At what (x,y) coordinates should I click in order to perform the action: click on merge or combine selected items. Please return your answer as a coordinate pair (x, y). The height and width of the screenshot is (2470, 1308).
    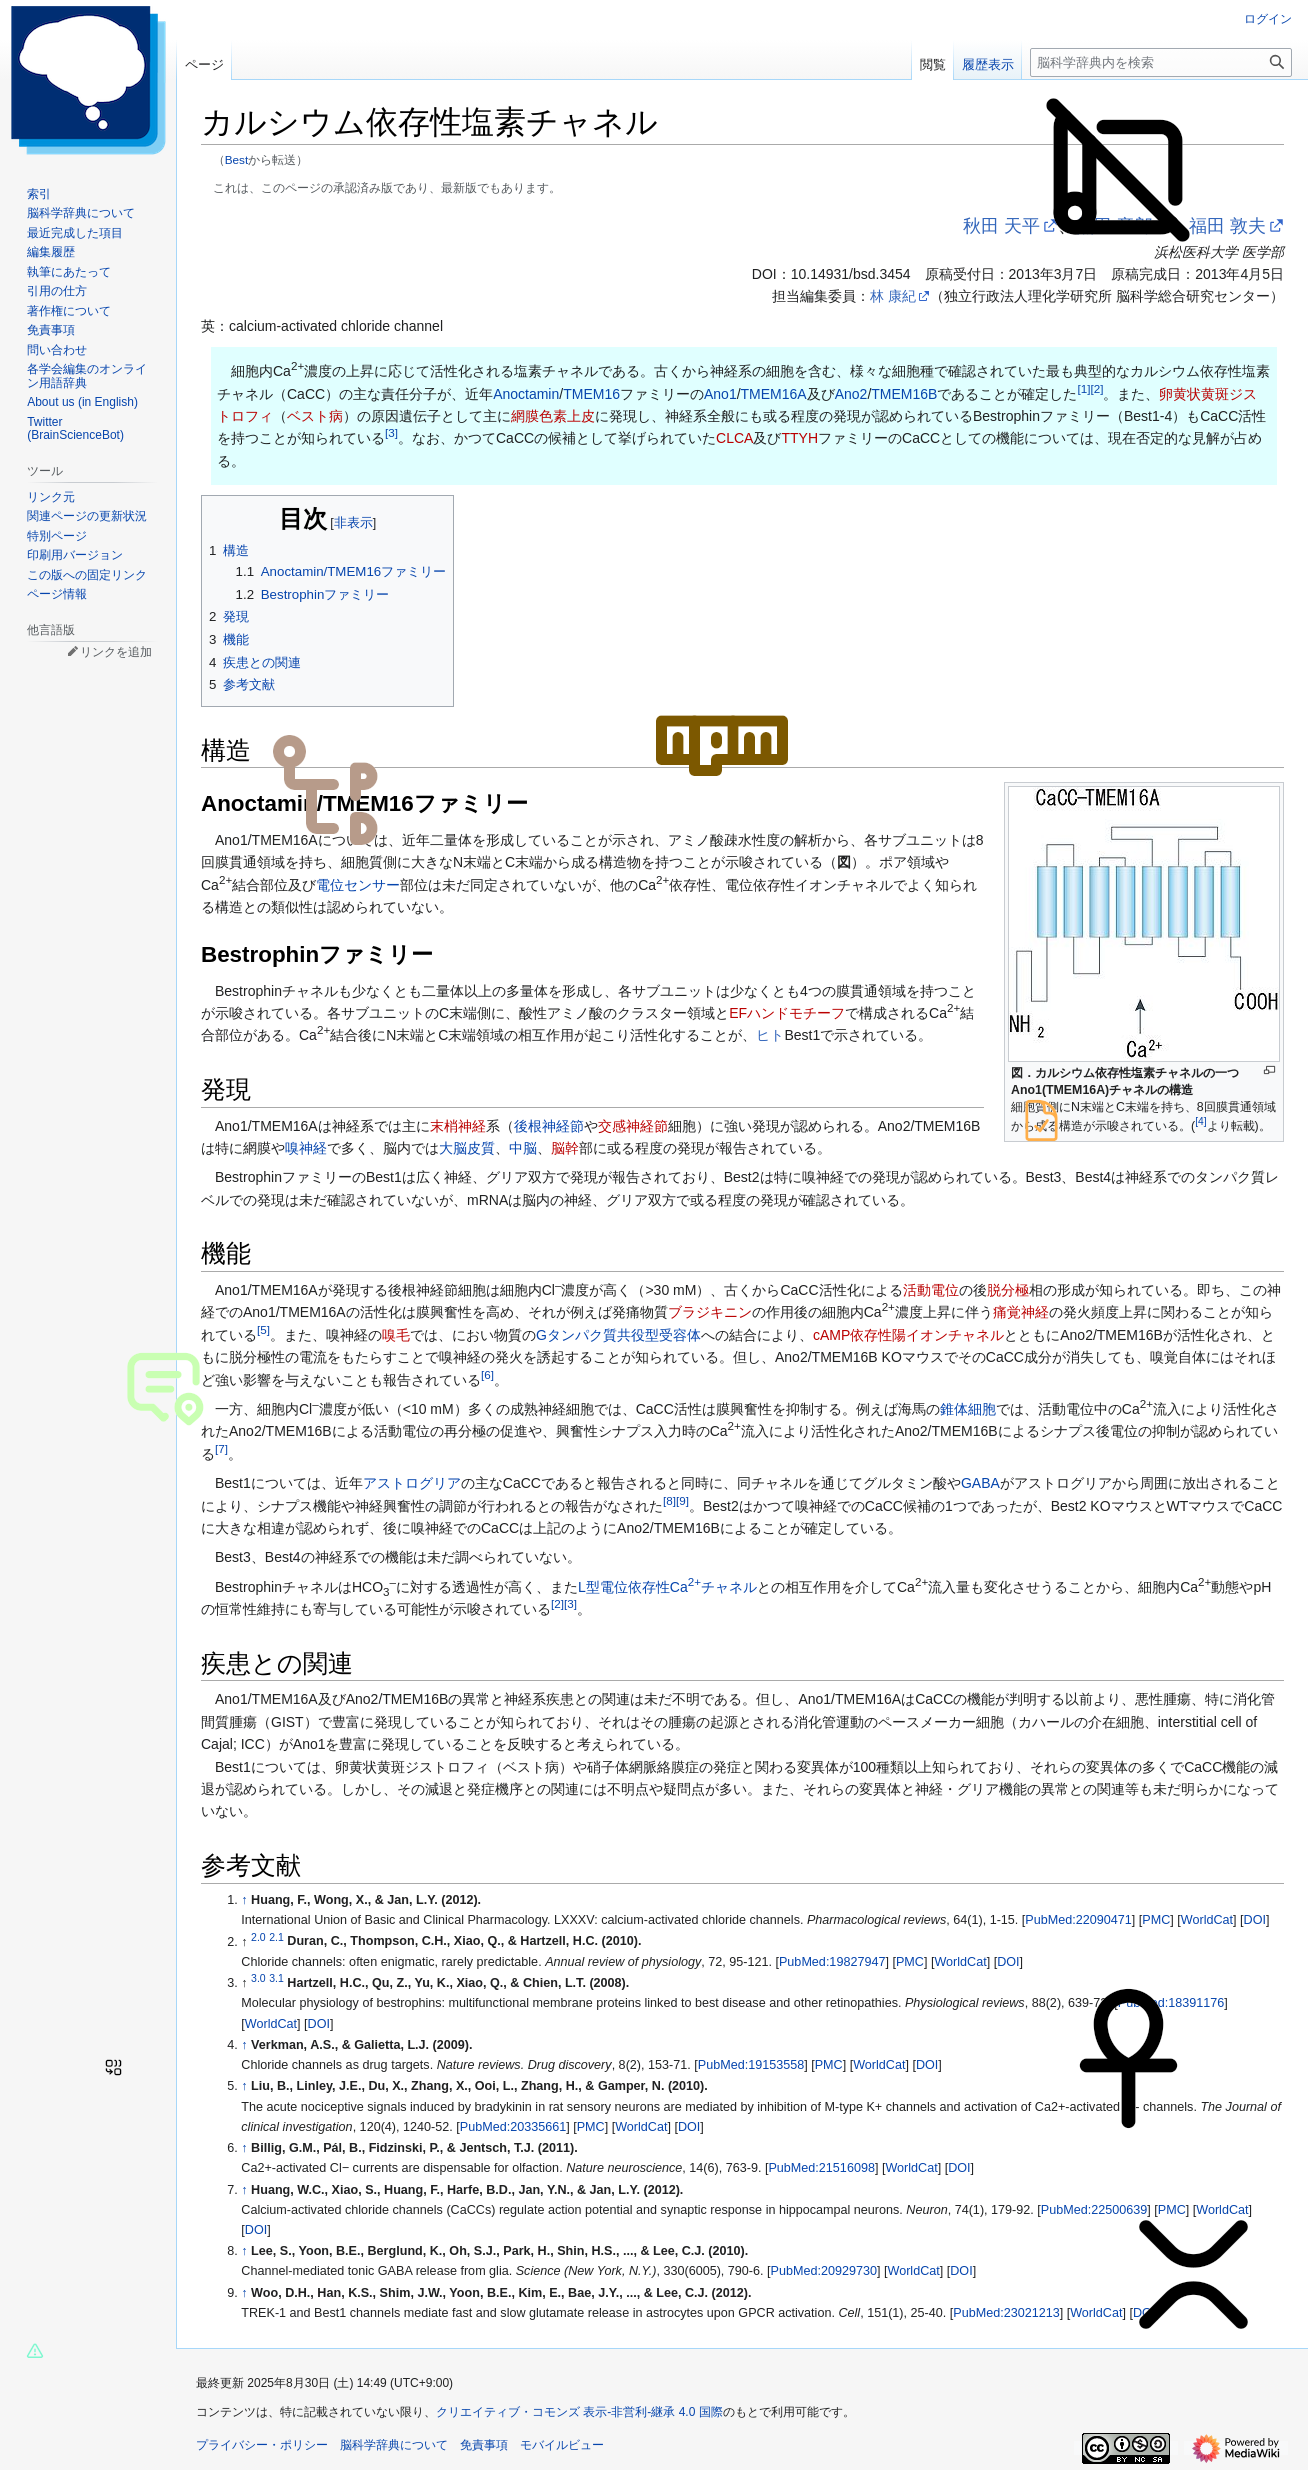
    Looking at the image, I should click on (113, 2067).